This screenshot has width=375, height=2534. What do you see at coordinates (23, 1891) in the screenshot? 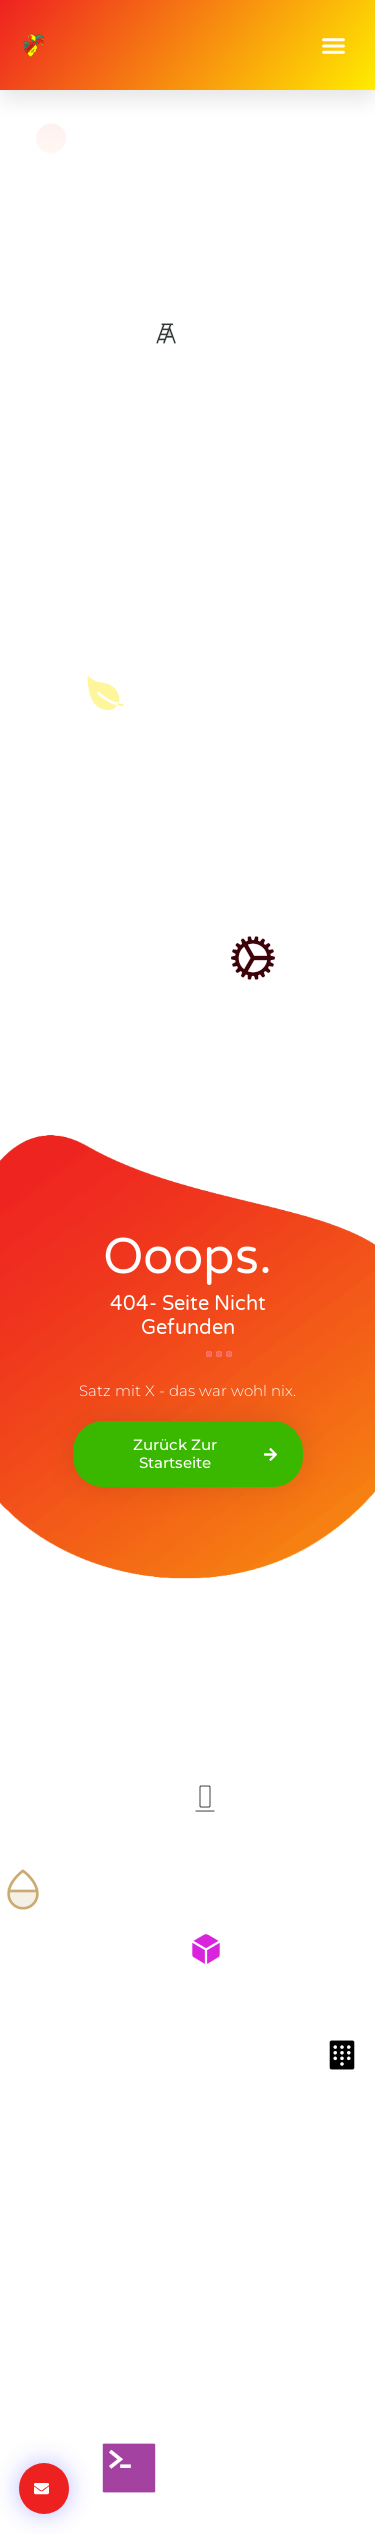
I see `adjust humidity or moisture level` at bounding box center [23, 1891].